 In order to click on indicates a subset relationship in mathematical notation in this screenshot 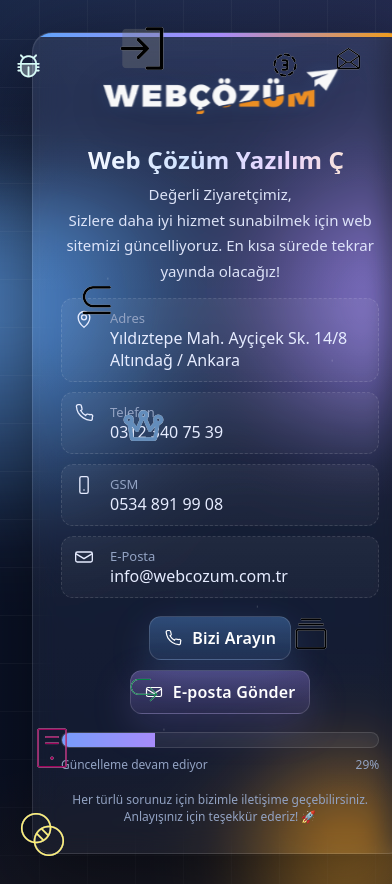, I will do `click(97, 299)`.